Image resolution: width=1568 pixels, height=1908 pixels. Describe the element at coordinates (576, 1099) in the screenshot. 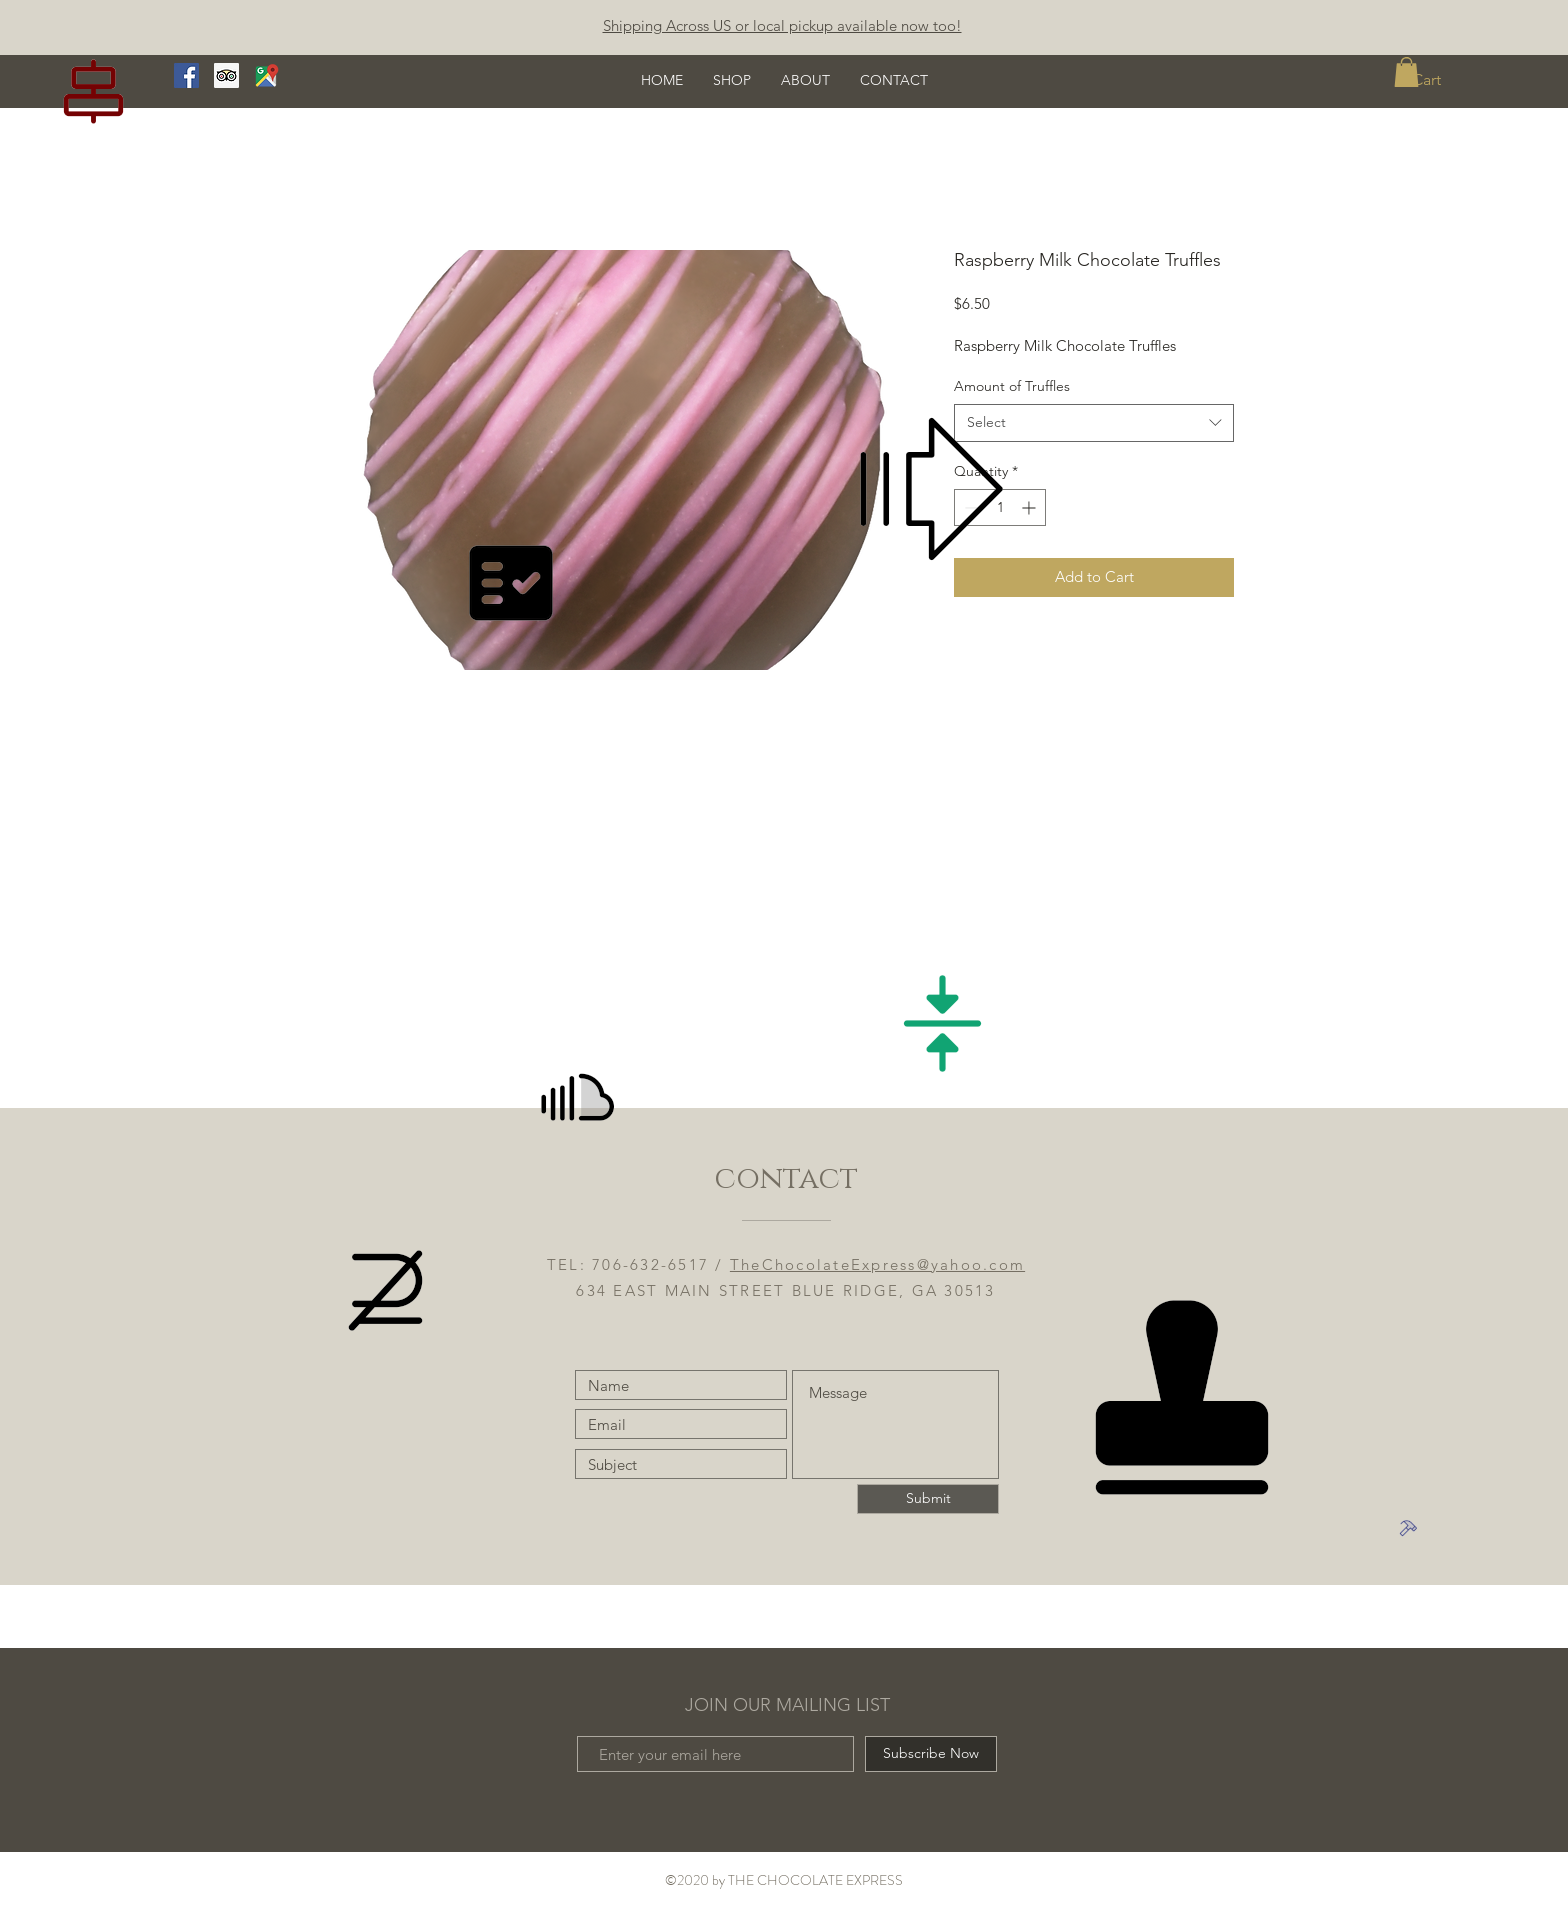

I see `open soundcloud app` at that location.